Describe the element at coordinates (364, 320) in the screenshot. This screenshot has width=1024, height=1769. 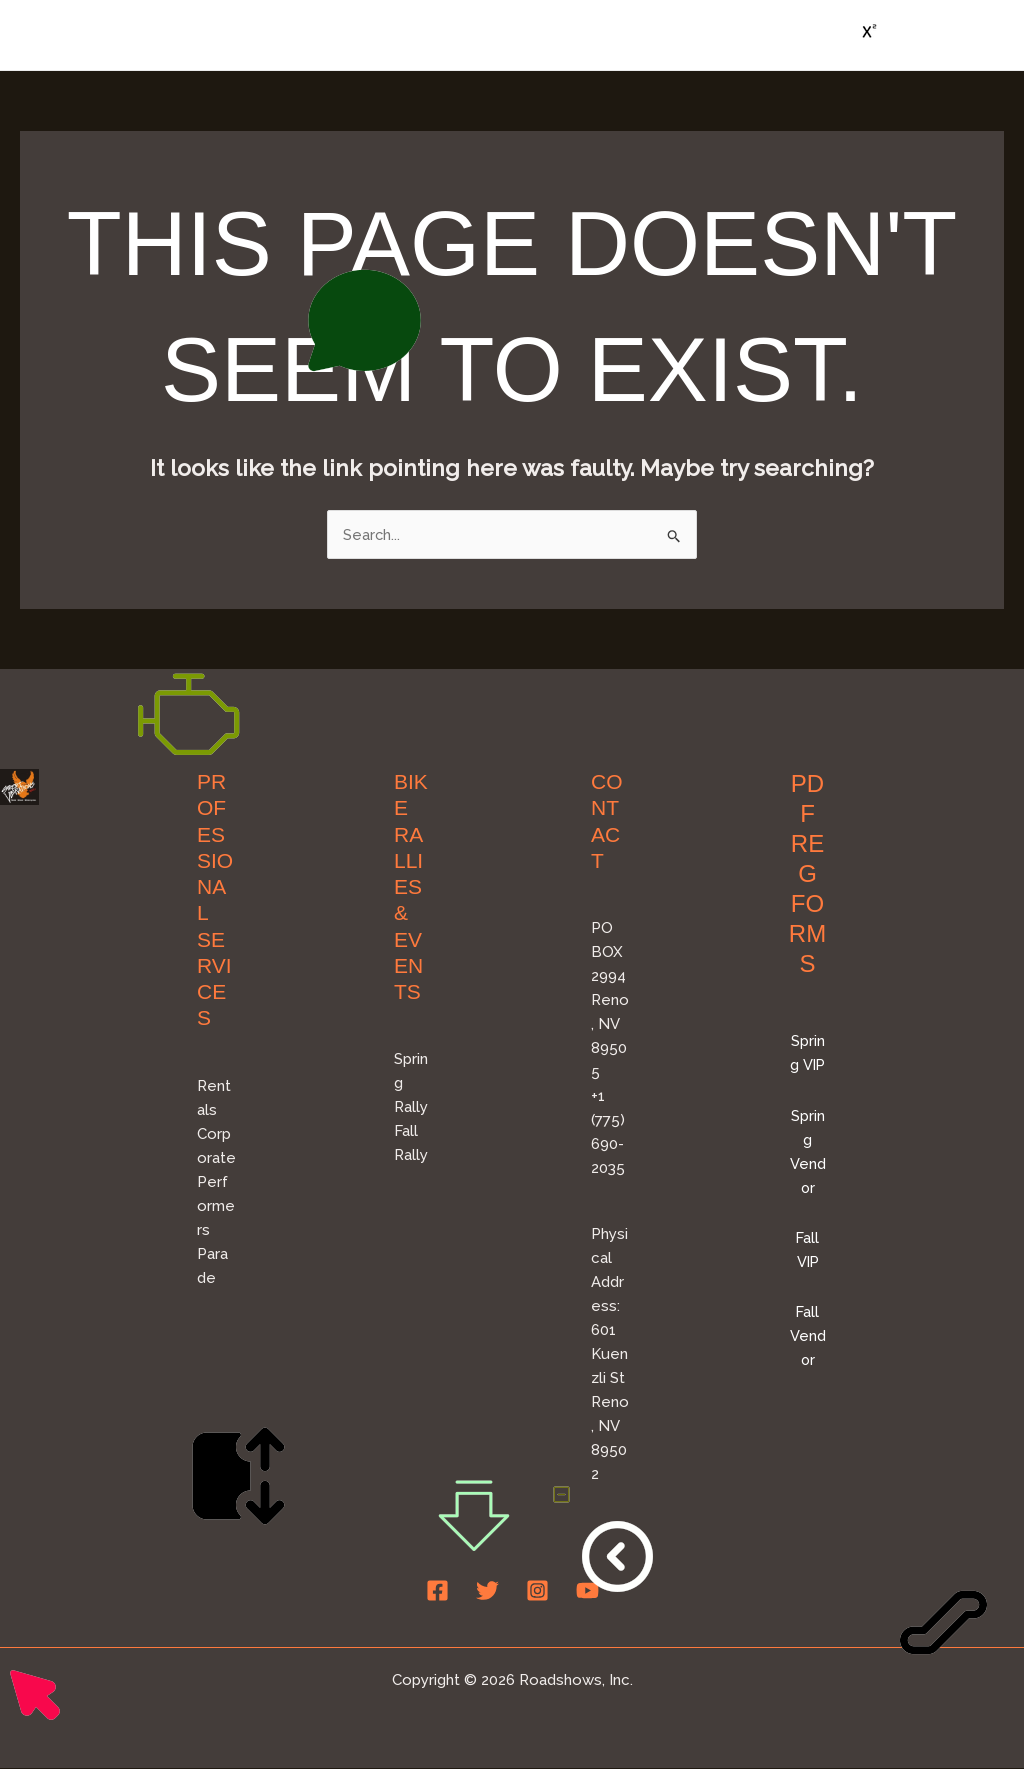
I see `open messaging or chat` at that location.